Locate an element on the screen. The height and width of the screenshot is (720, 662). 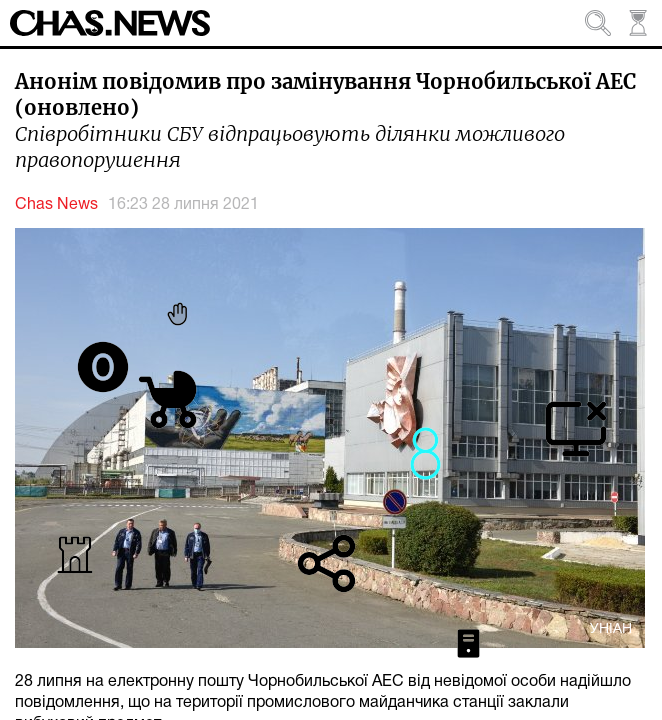
indicates zero items or empty count is located at coordinates (103, 367).